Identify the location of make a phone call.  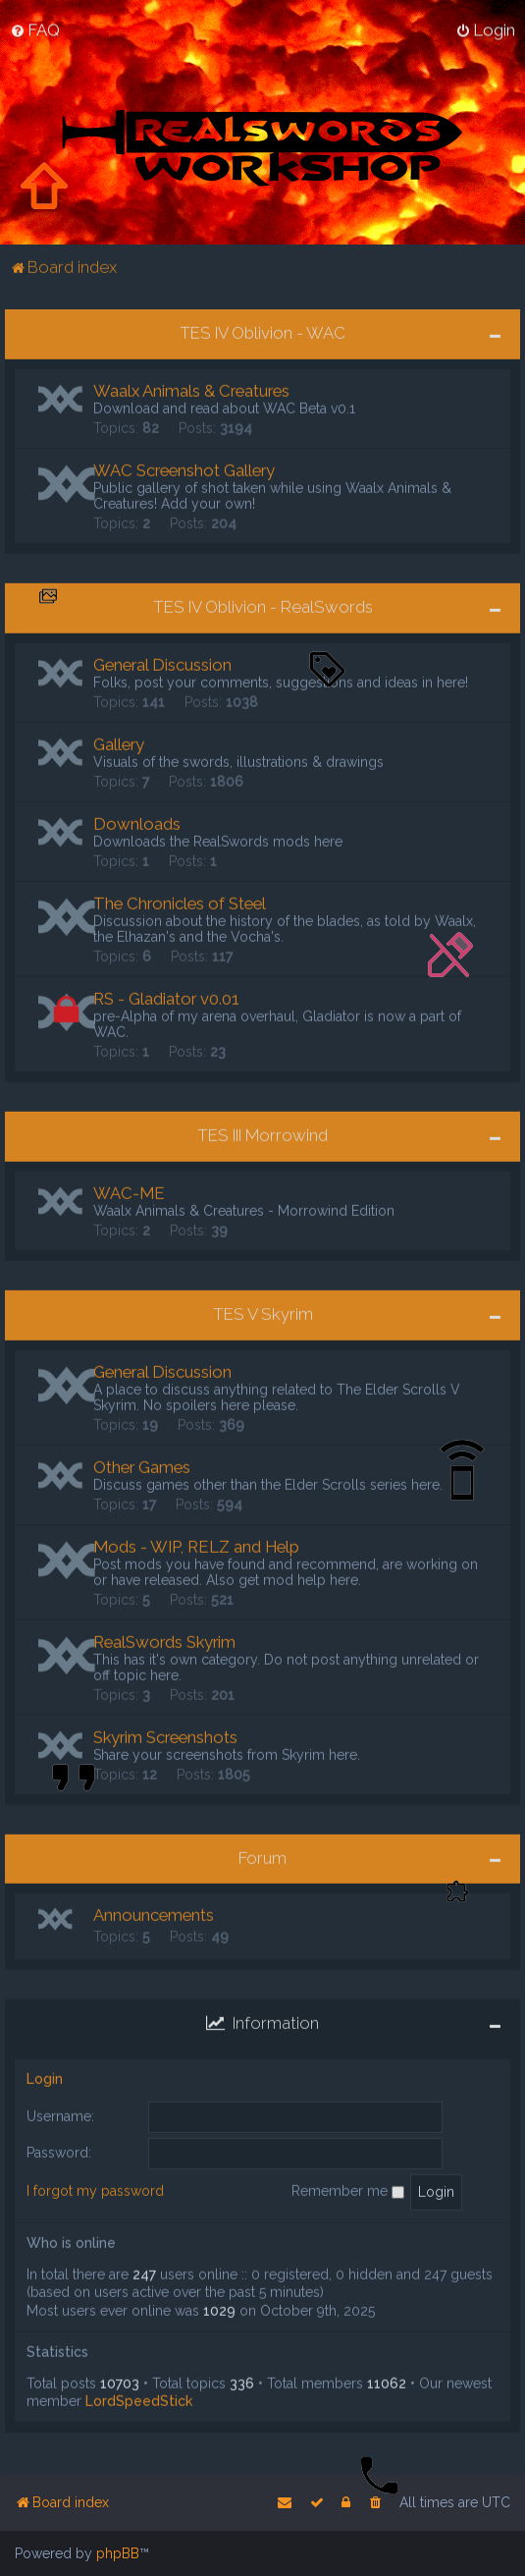
(379, 2475).